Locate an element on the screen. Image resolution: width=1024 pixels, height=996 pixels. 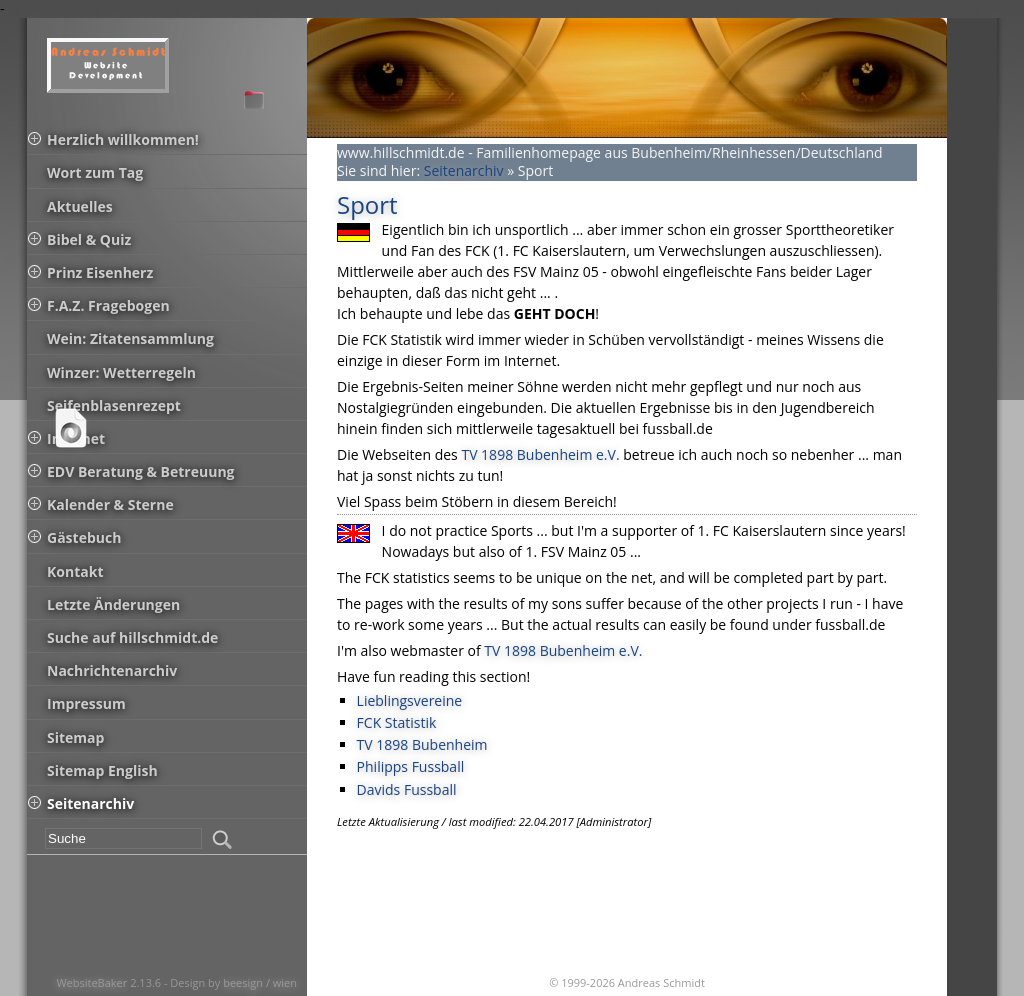
open folder to view contents is located at coordinates (254, 100).